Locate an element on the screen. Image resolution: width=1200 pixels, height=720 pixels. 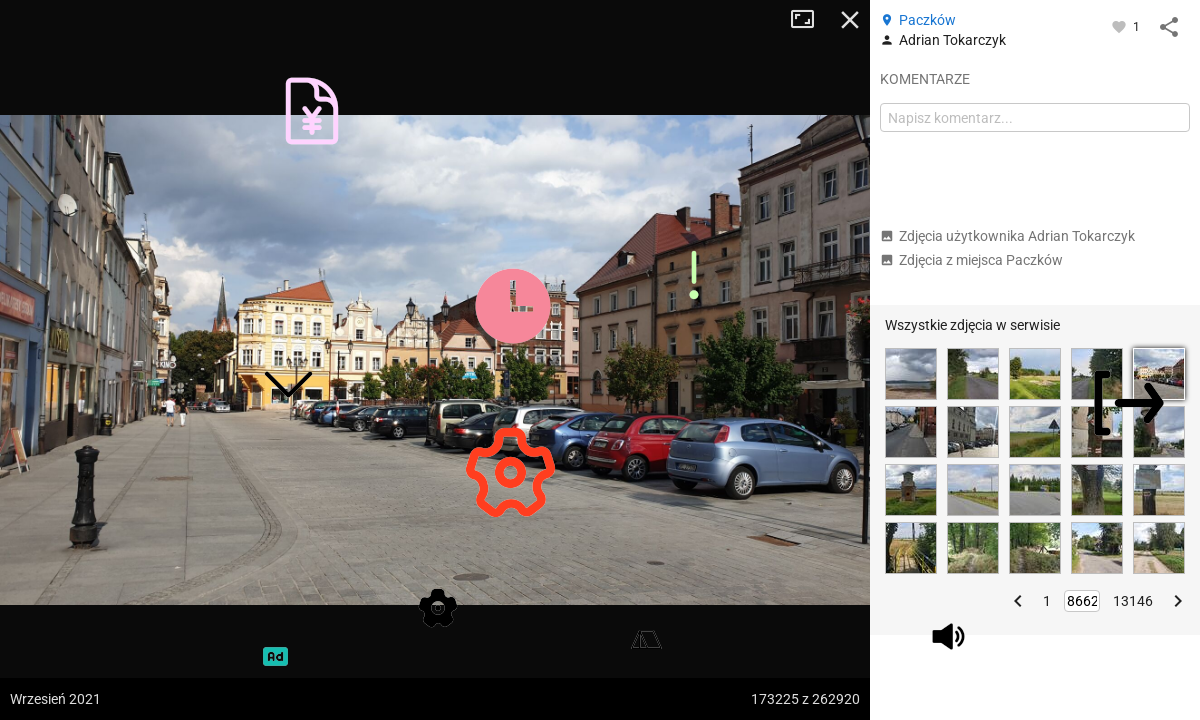
indicates sponsored or advertisement content is located at coordinates (275, 656).